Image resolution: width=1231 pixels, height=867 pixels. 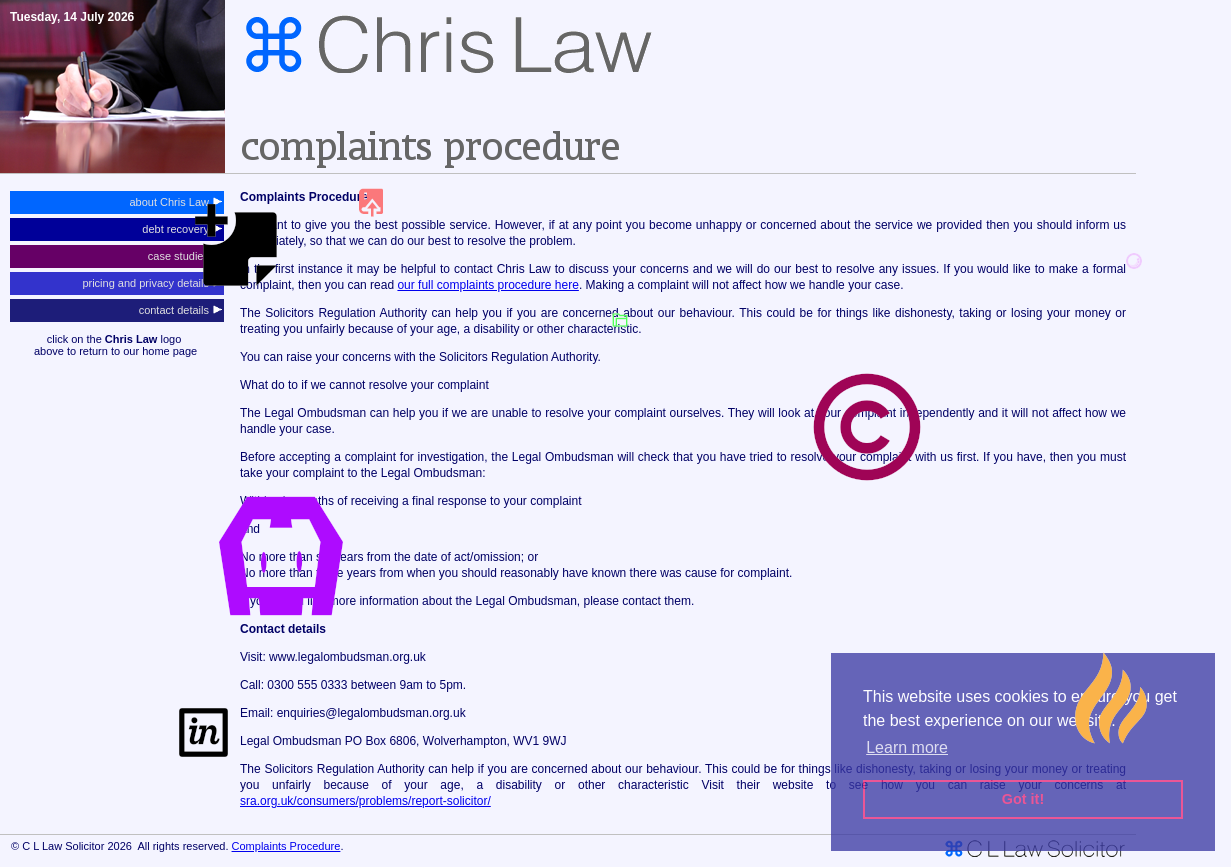 What do you see at coordinates (371, 202) in the screenshot?
I see `view commit history for a repository` at bounding box center [371, 202].